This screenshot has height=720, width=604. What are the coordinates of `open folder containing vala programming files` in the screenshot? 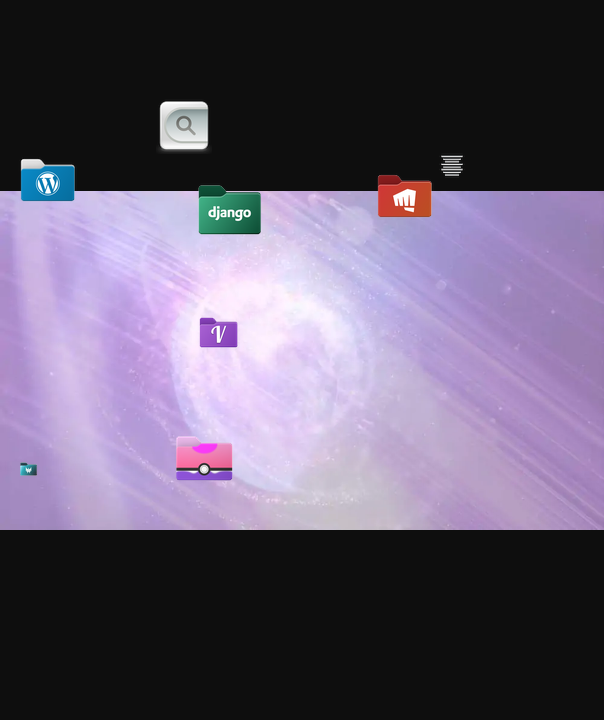 It's located at (218, 333).